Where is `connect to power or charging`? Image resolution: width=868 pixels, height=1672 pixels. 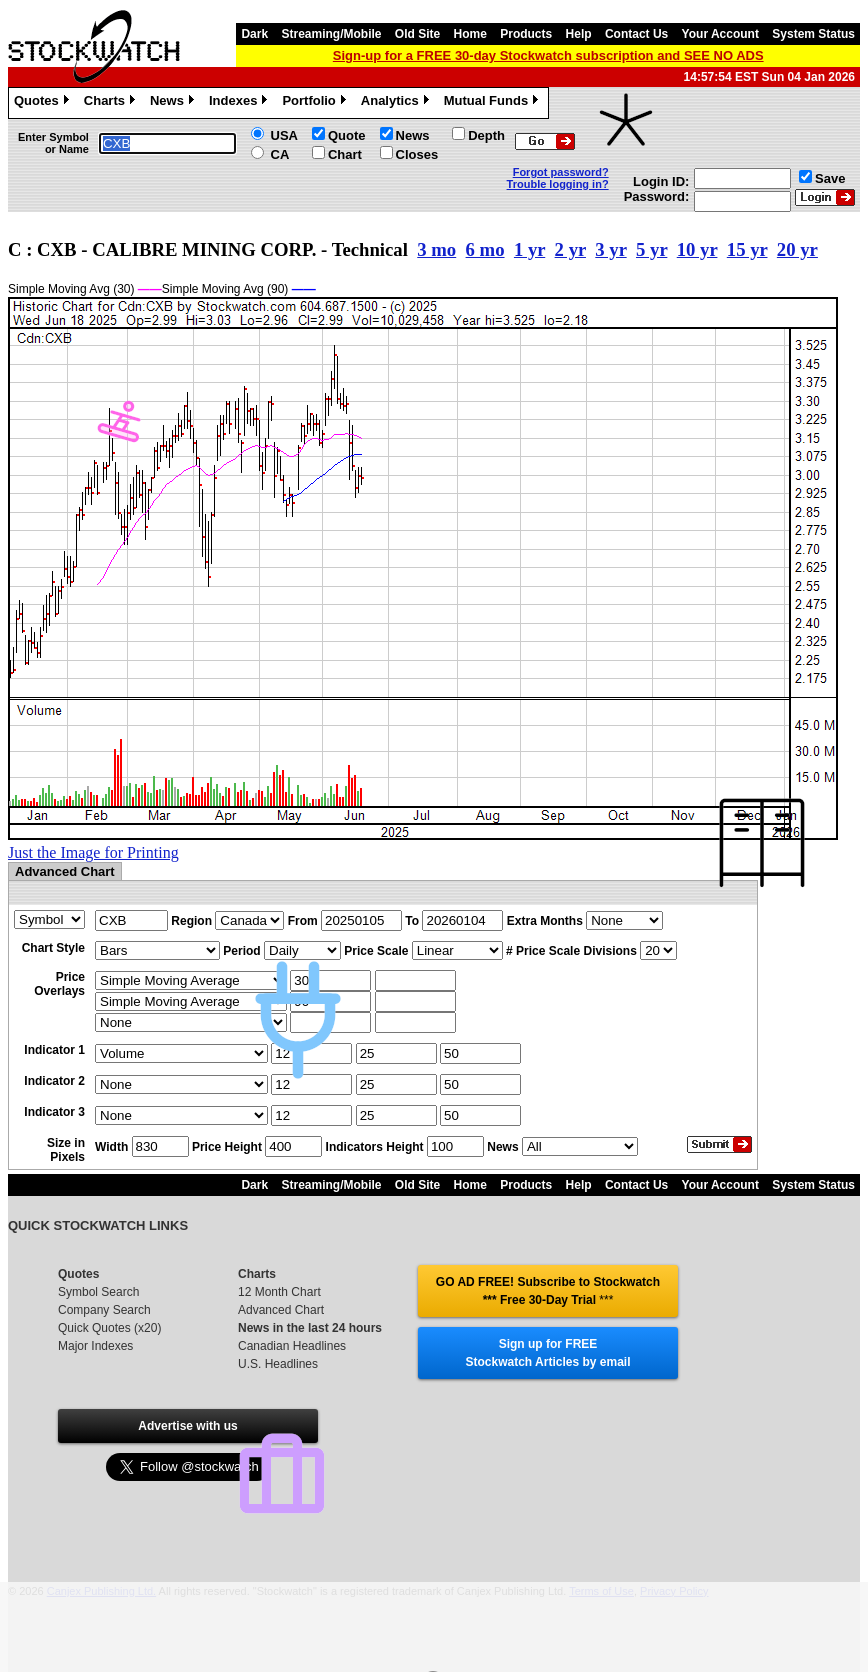
connect to power or charging is located at coordinates (298, 1020).